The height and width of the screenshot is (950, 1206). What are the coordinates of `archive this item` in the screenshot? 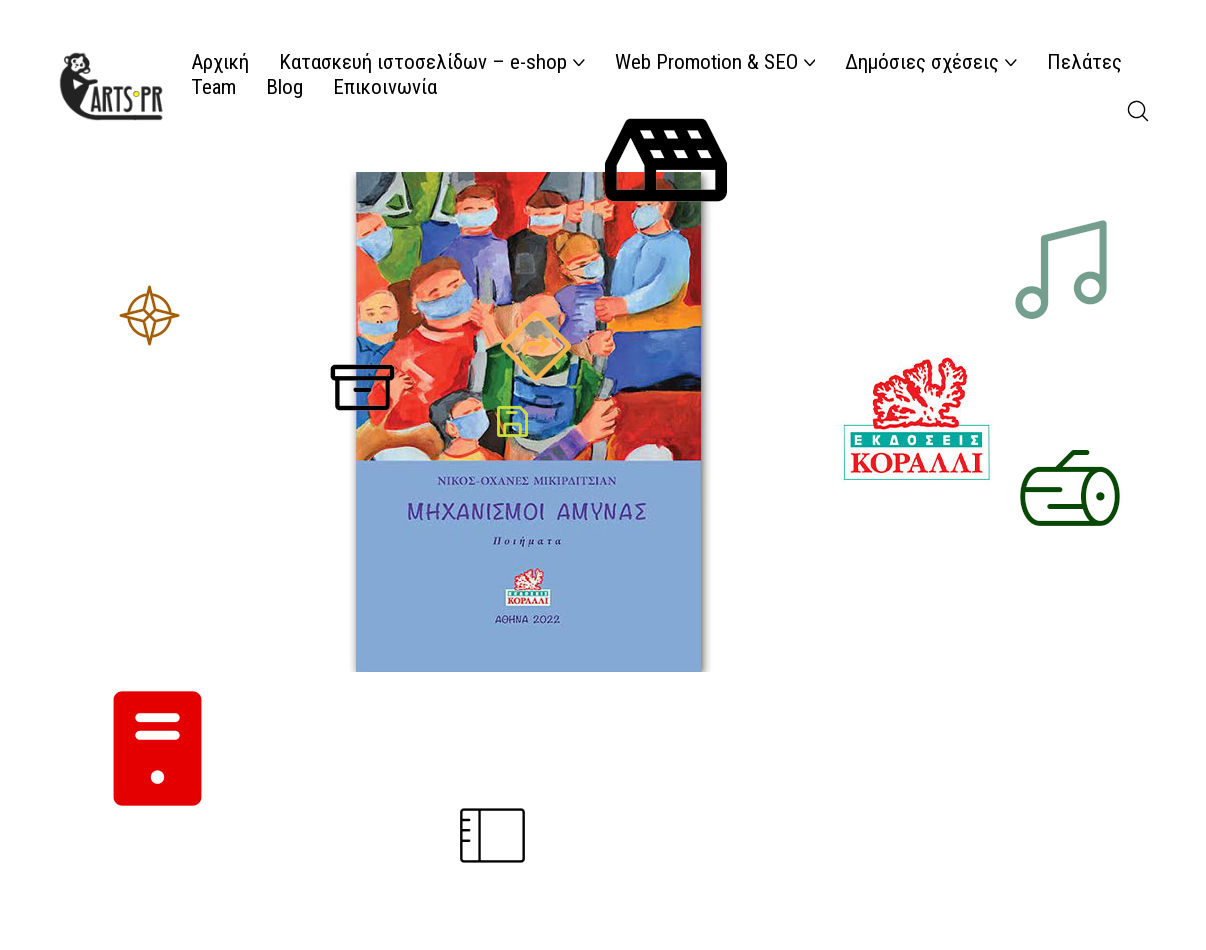 It's located at (362, 387).